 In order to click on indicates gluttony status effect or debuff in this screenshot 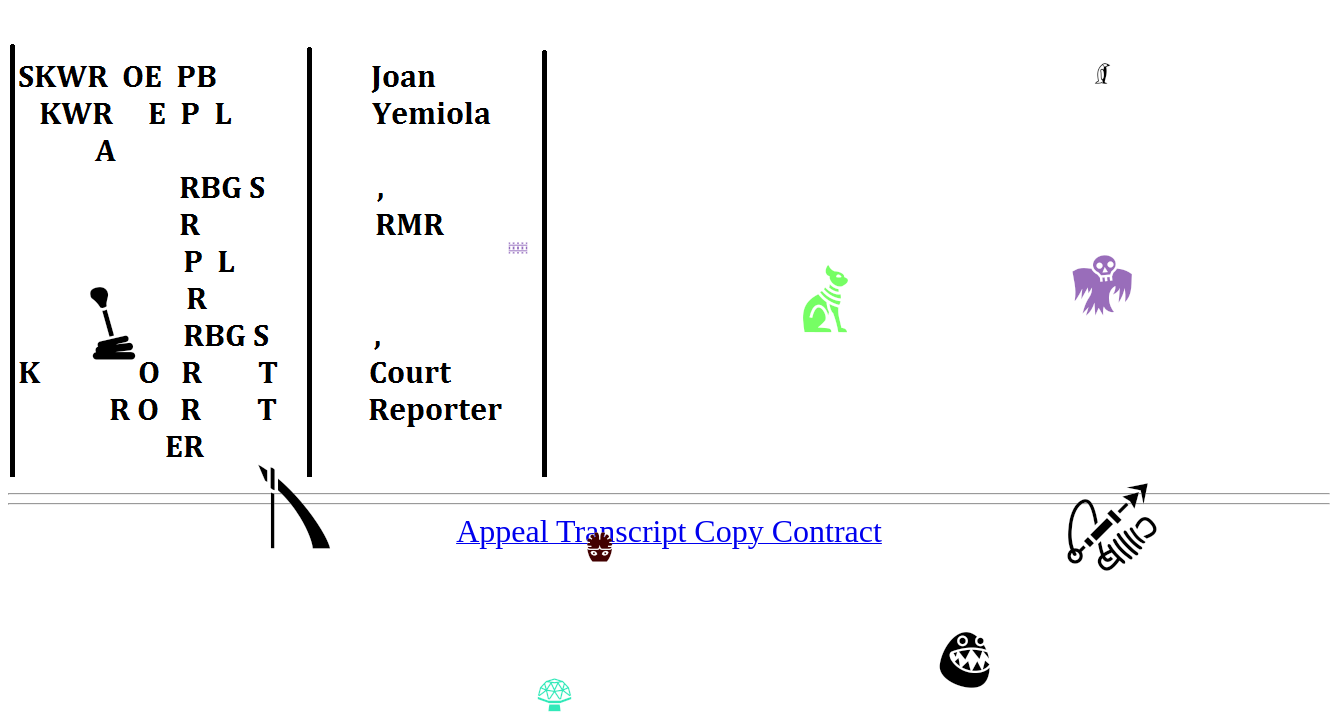, I will do `click(966, 660)`.